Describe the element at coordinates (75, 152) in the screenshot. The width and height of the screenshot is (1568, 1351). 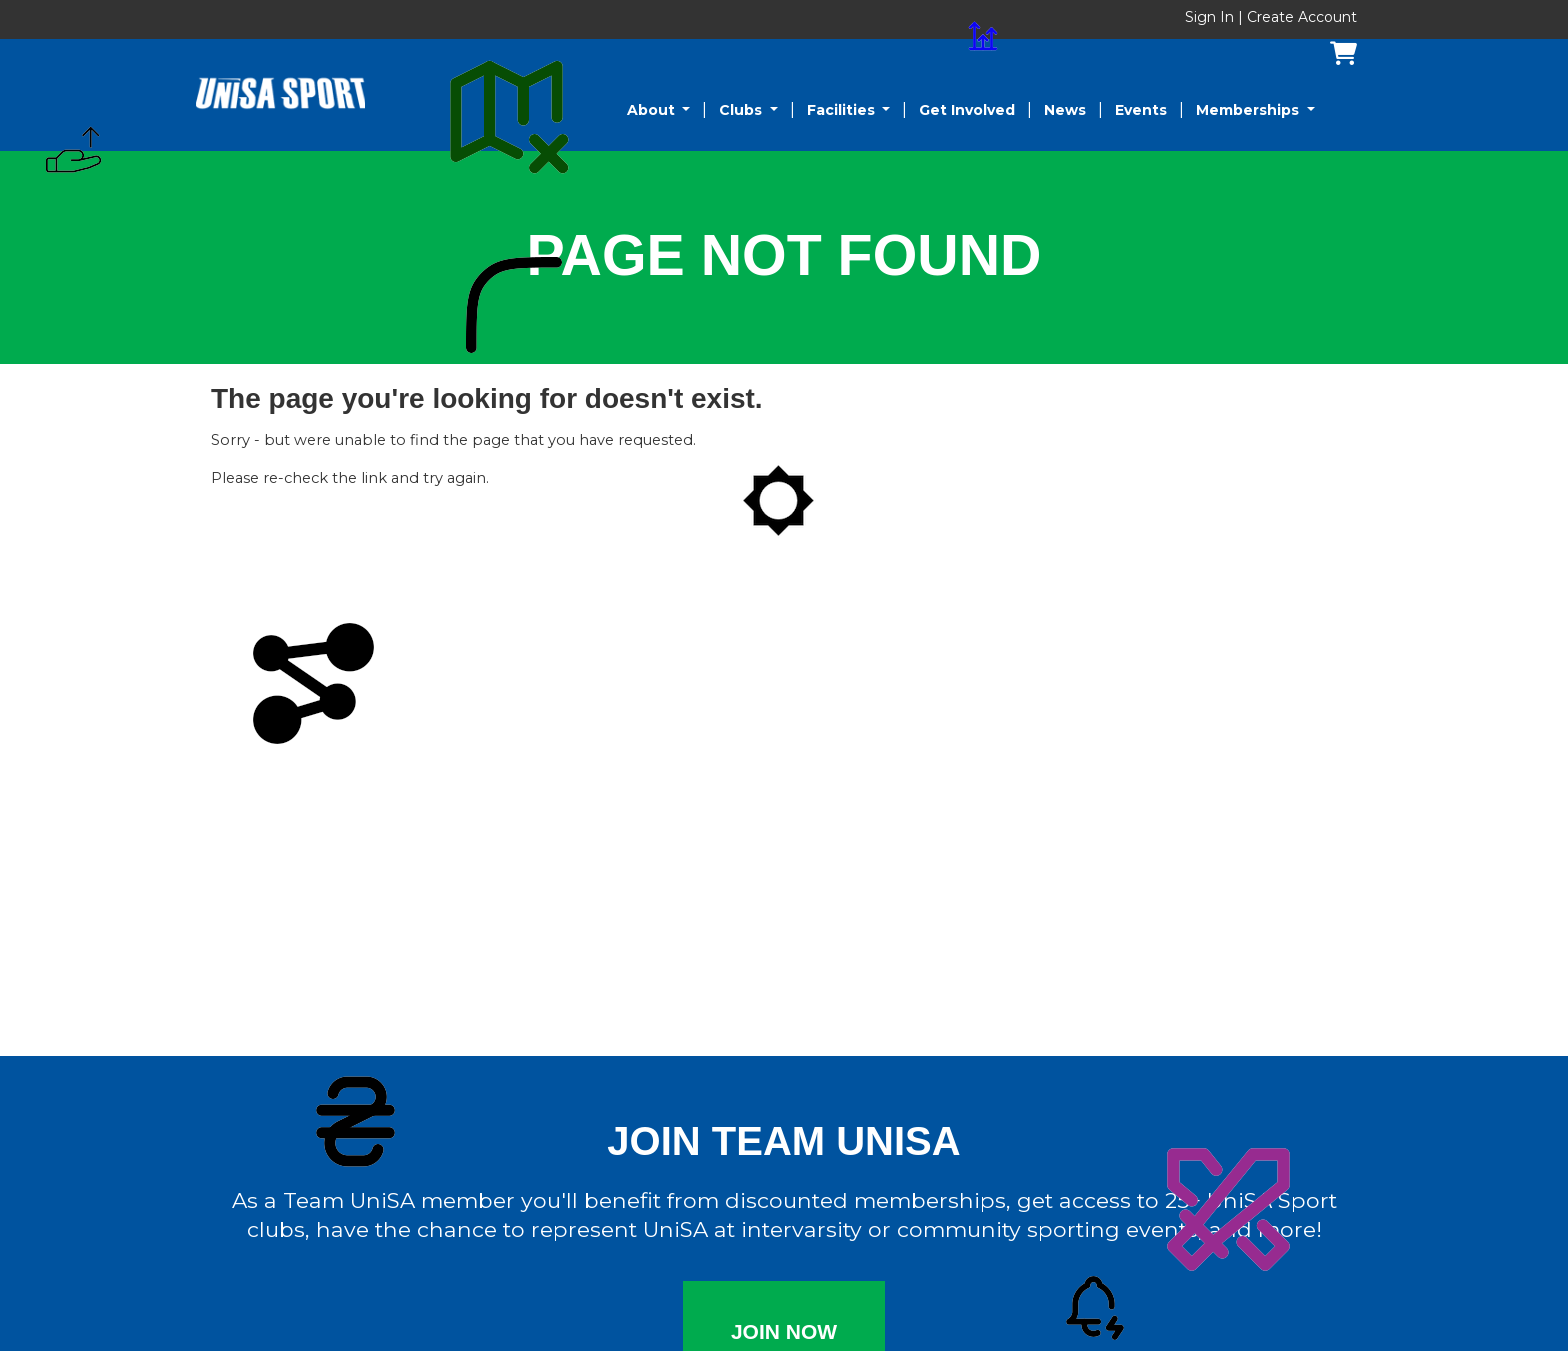
I see `upload or share content manually` at that location.